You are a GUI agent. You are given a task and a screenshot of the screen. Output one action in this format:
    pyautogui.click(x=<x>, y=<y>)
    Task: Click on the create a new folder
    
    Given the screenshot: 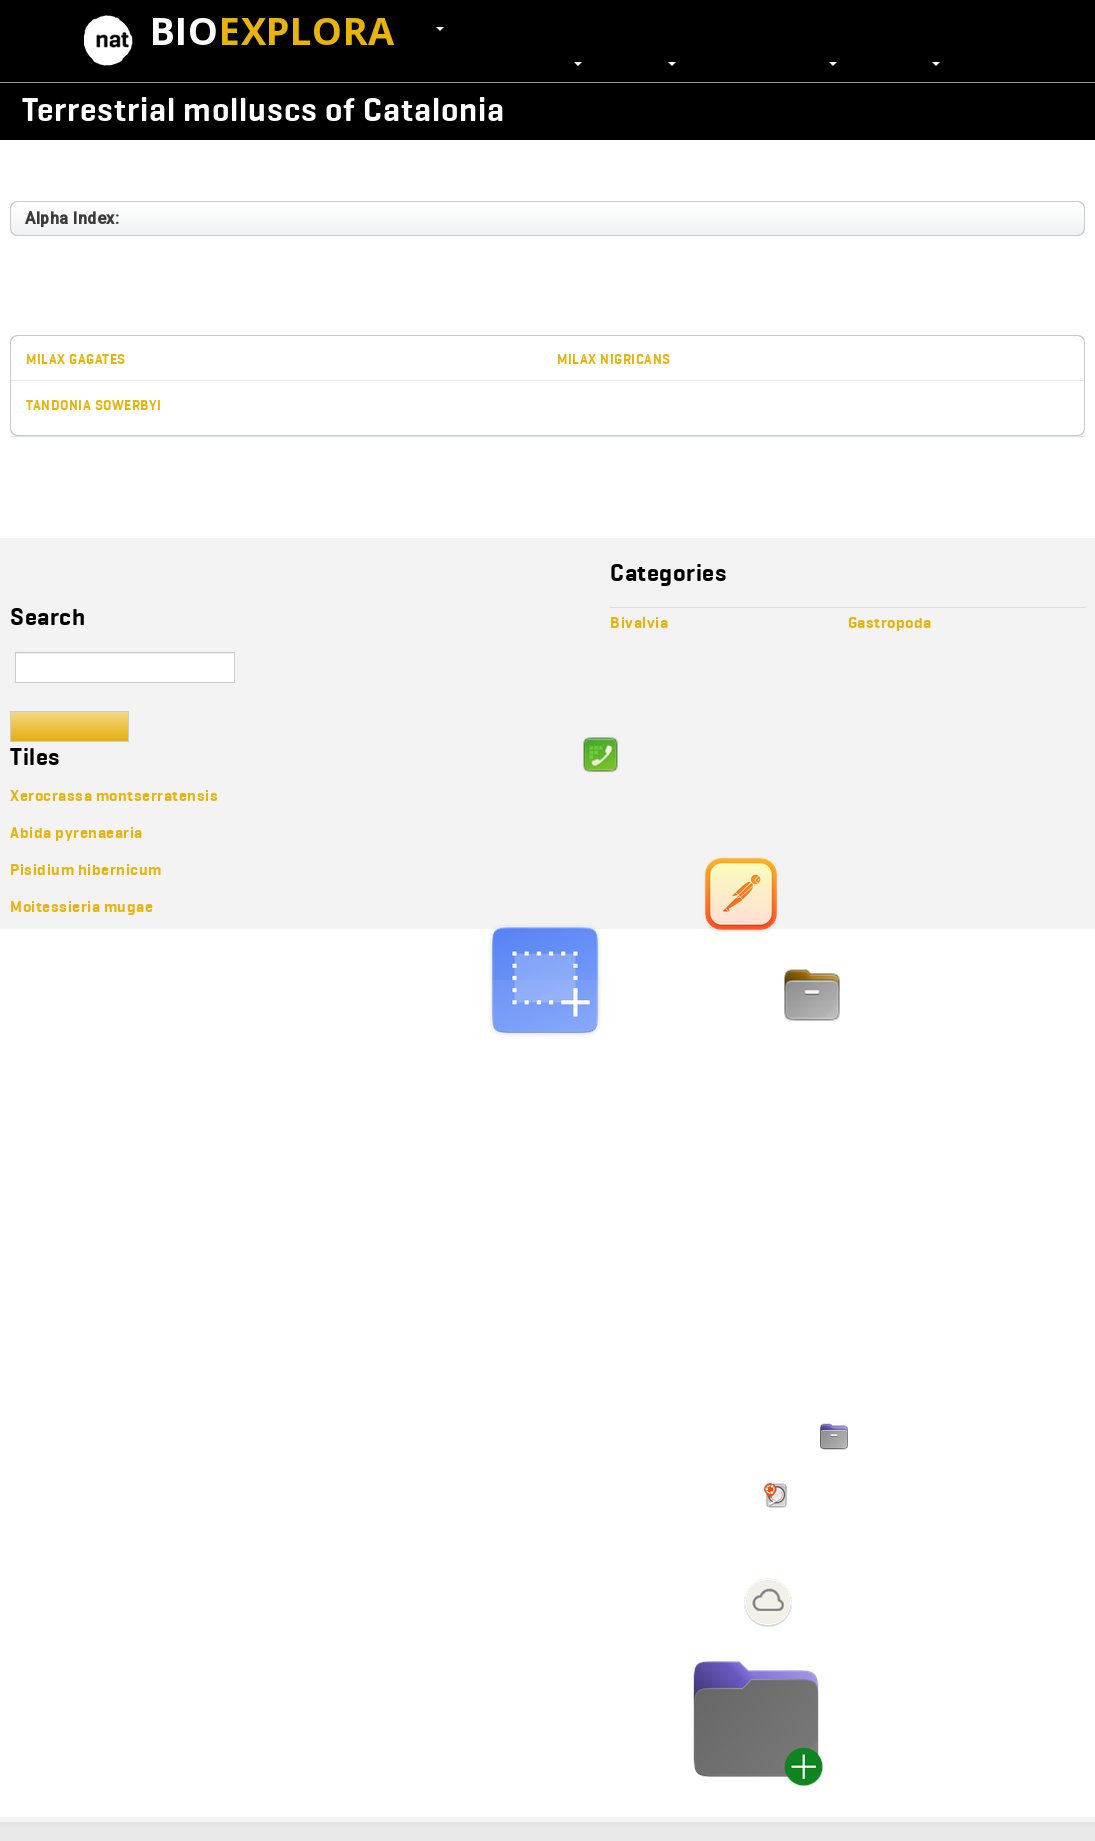 What is the action you would take?
    pyautogui.click(x=756, y=1719)
    